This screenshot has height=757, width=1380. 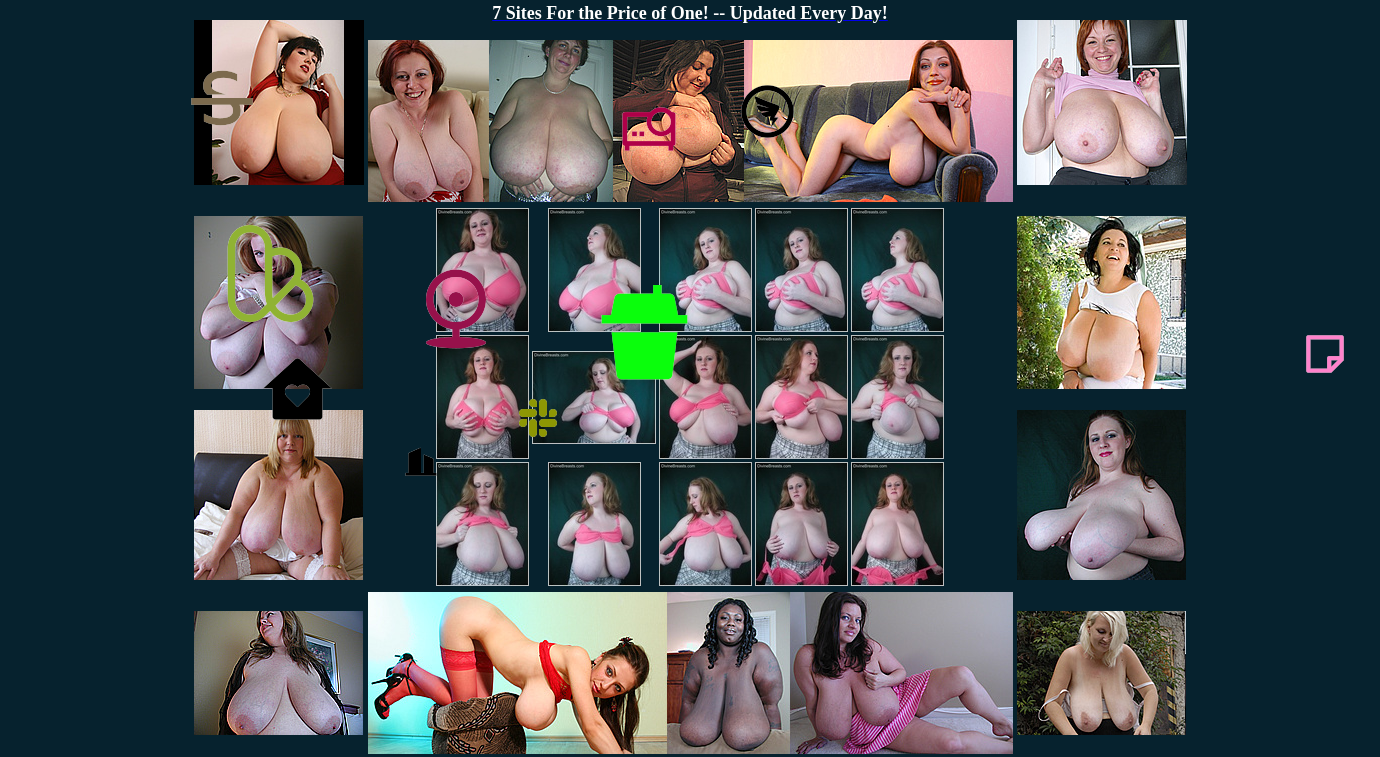 What do you see at coordinates (538, 418) in the screenshot?
I see `open Slack messaging app` at bounding box center [538, 418].